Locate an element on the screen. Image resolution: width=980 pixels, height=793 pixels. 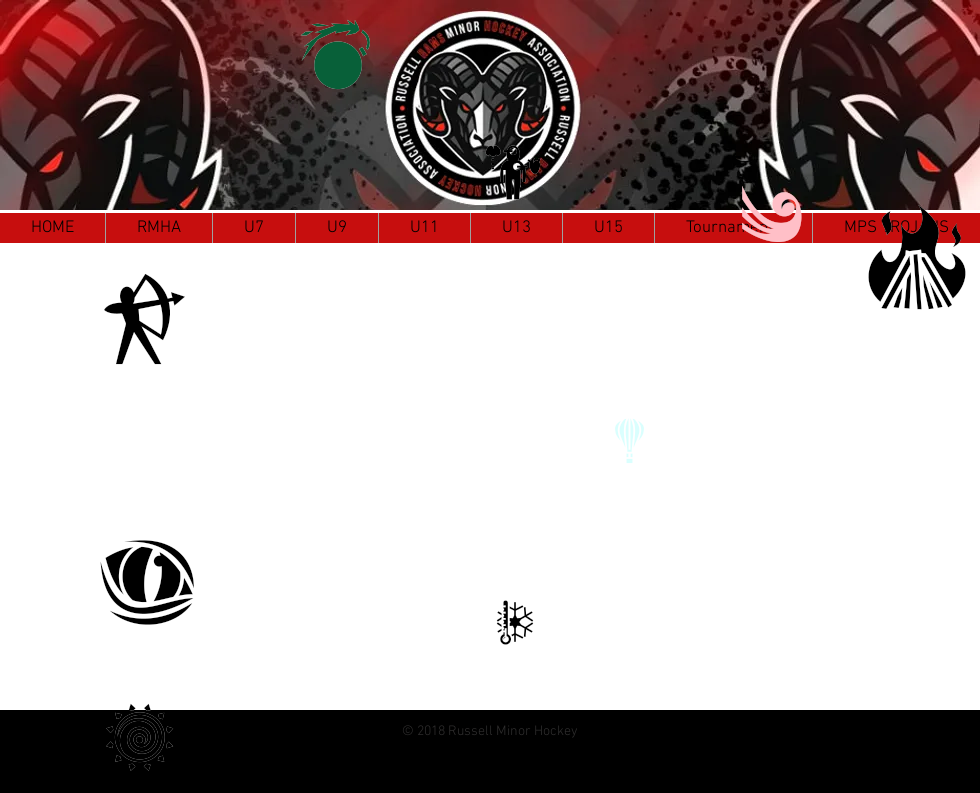
view body anatomy or organ systems is located at coordinates (512, 172).